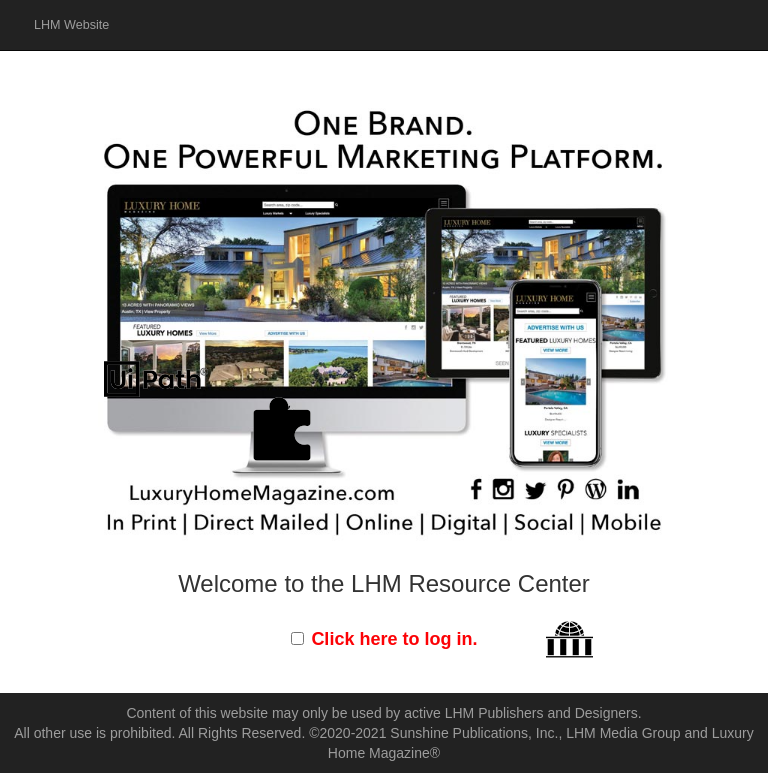 This screenshot has height=773, width=768. I want to click on UiPath automation platform logo, so click(156, 379).